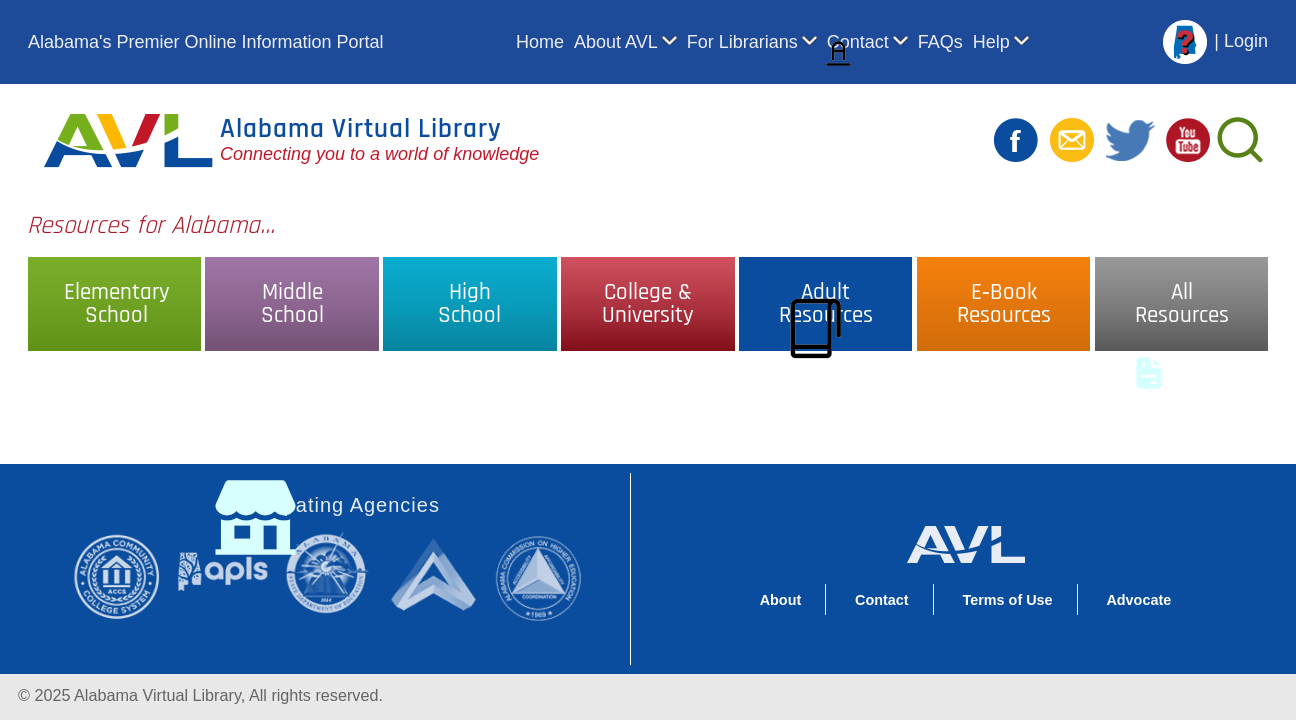 The image size is (1296, 720). I want to click on browse or access the marketplace, so click(255, 517).